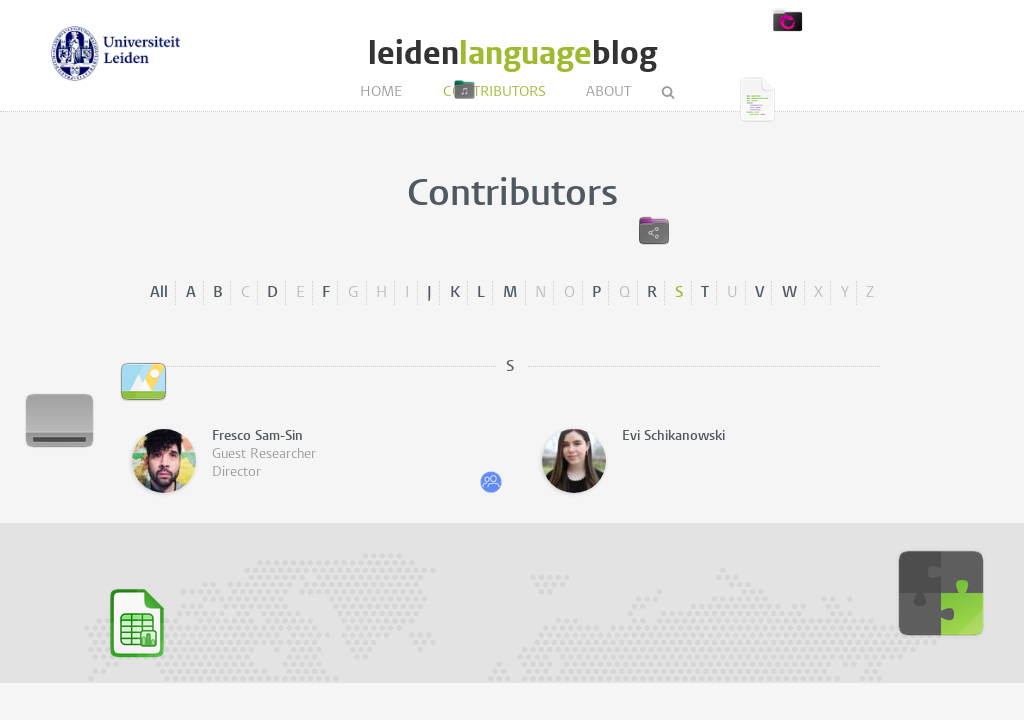 This screenshot has height=720, width=1024. Describe the element at coordinates (654, 230) in the screenshot. I see `open your public shared folder` at that location.